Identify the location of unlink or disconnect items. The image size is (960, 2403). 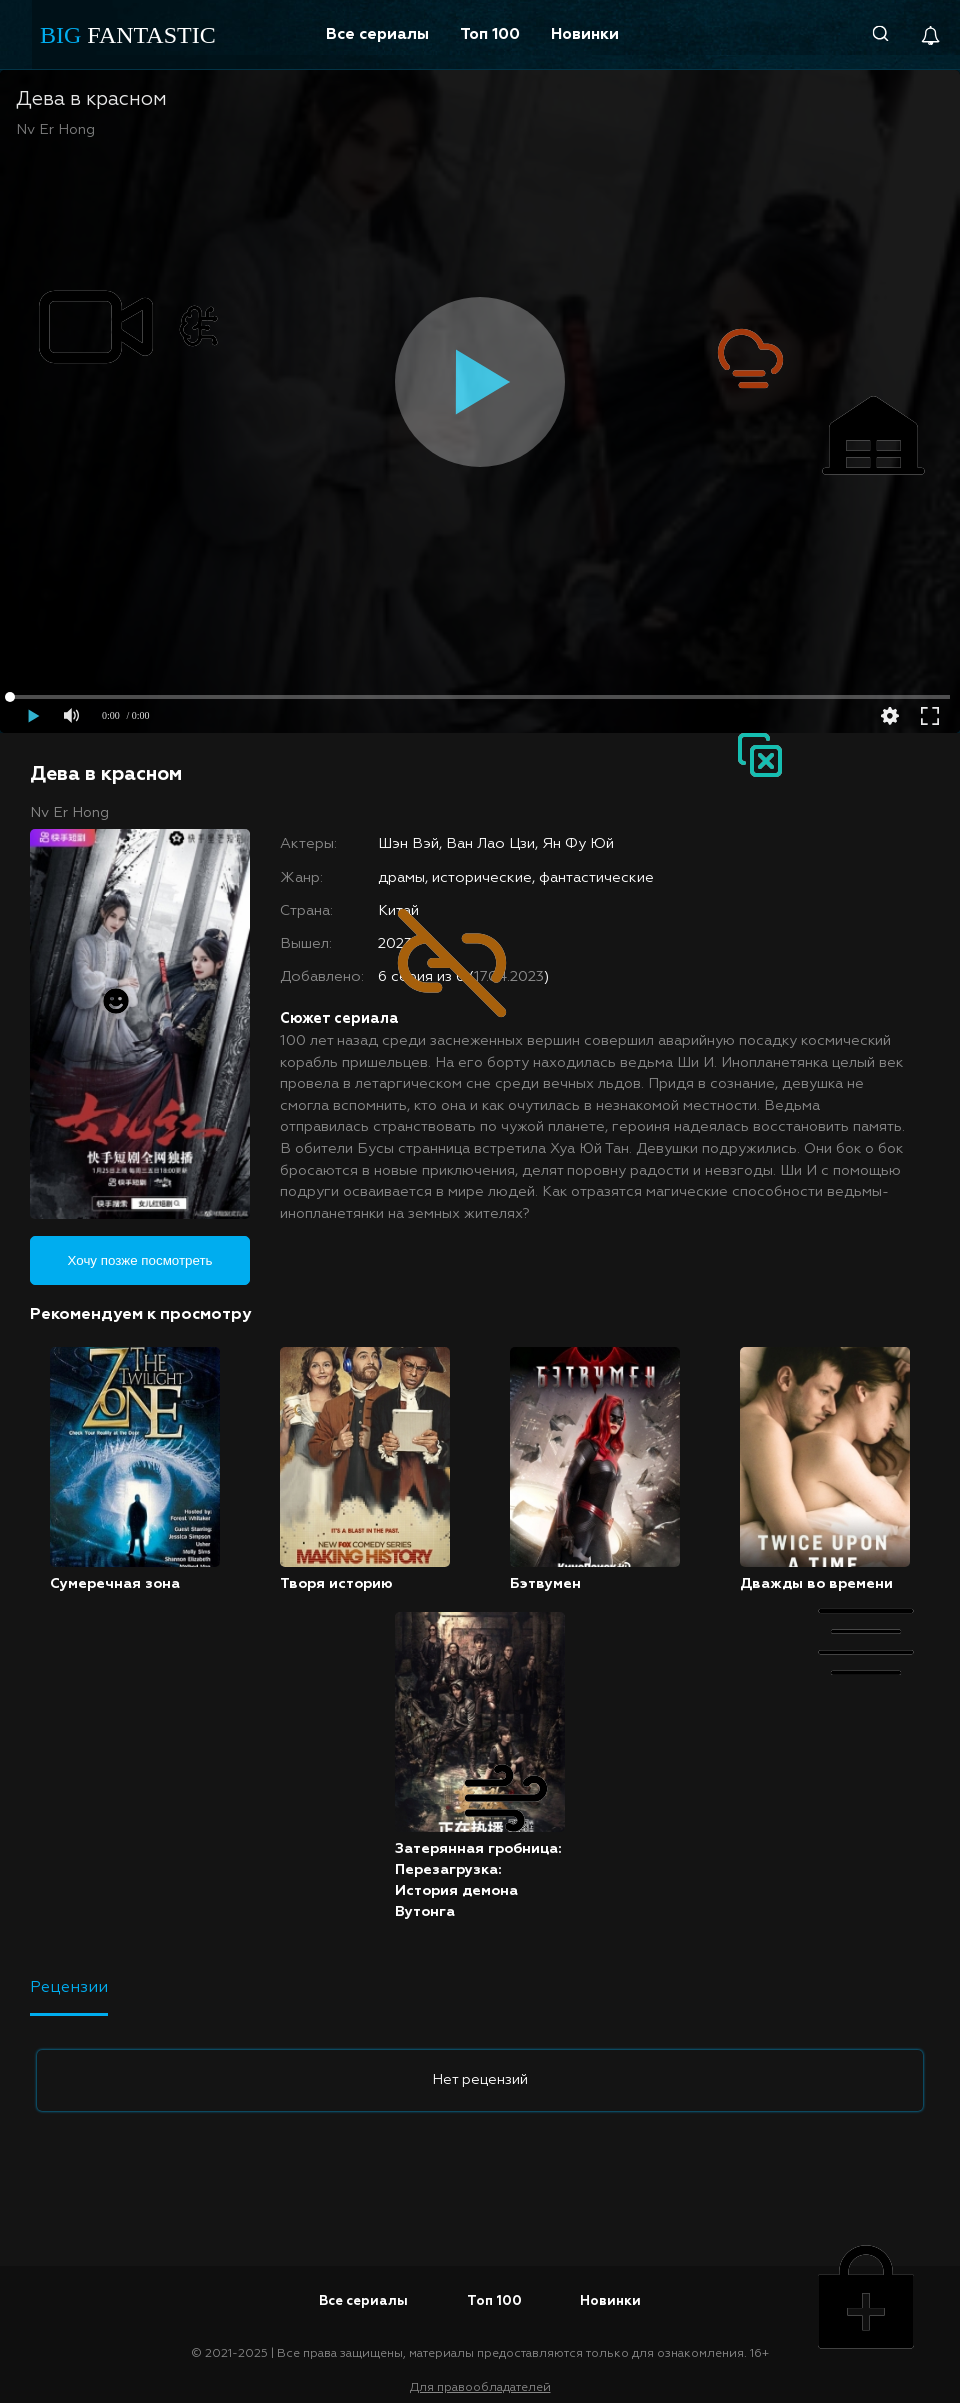
(452, 963).